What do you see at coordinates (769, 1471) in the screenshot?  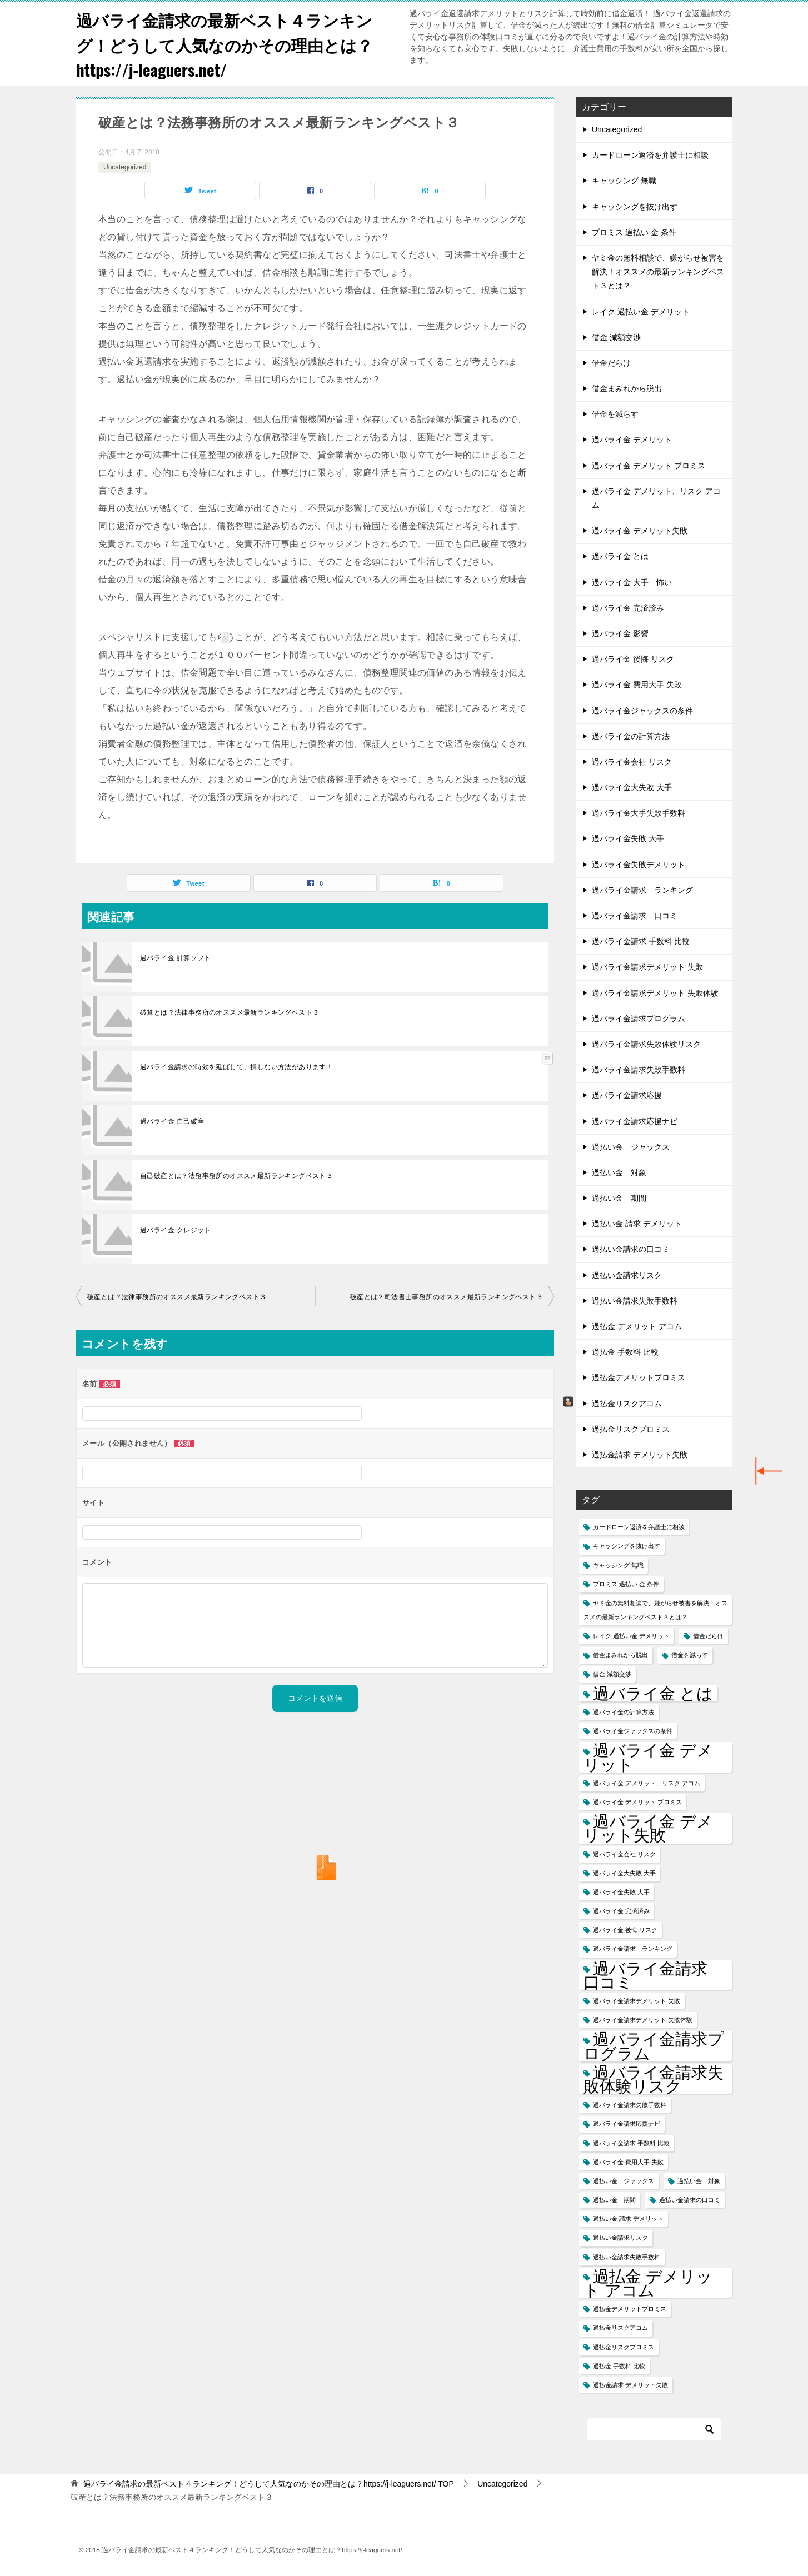 I see `go to the first item in a list or sequence` at bounding box center [769, 1471].